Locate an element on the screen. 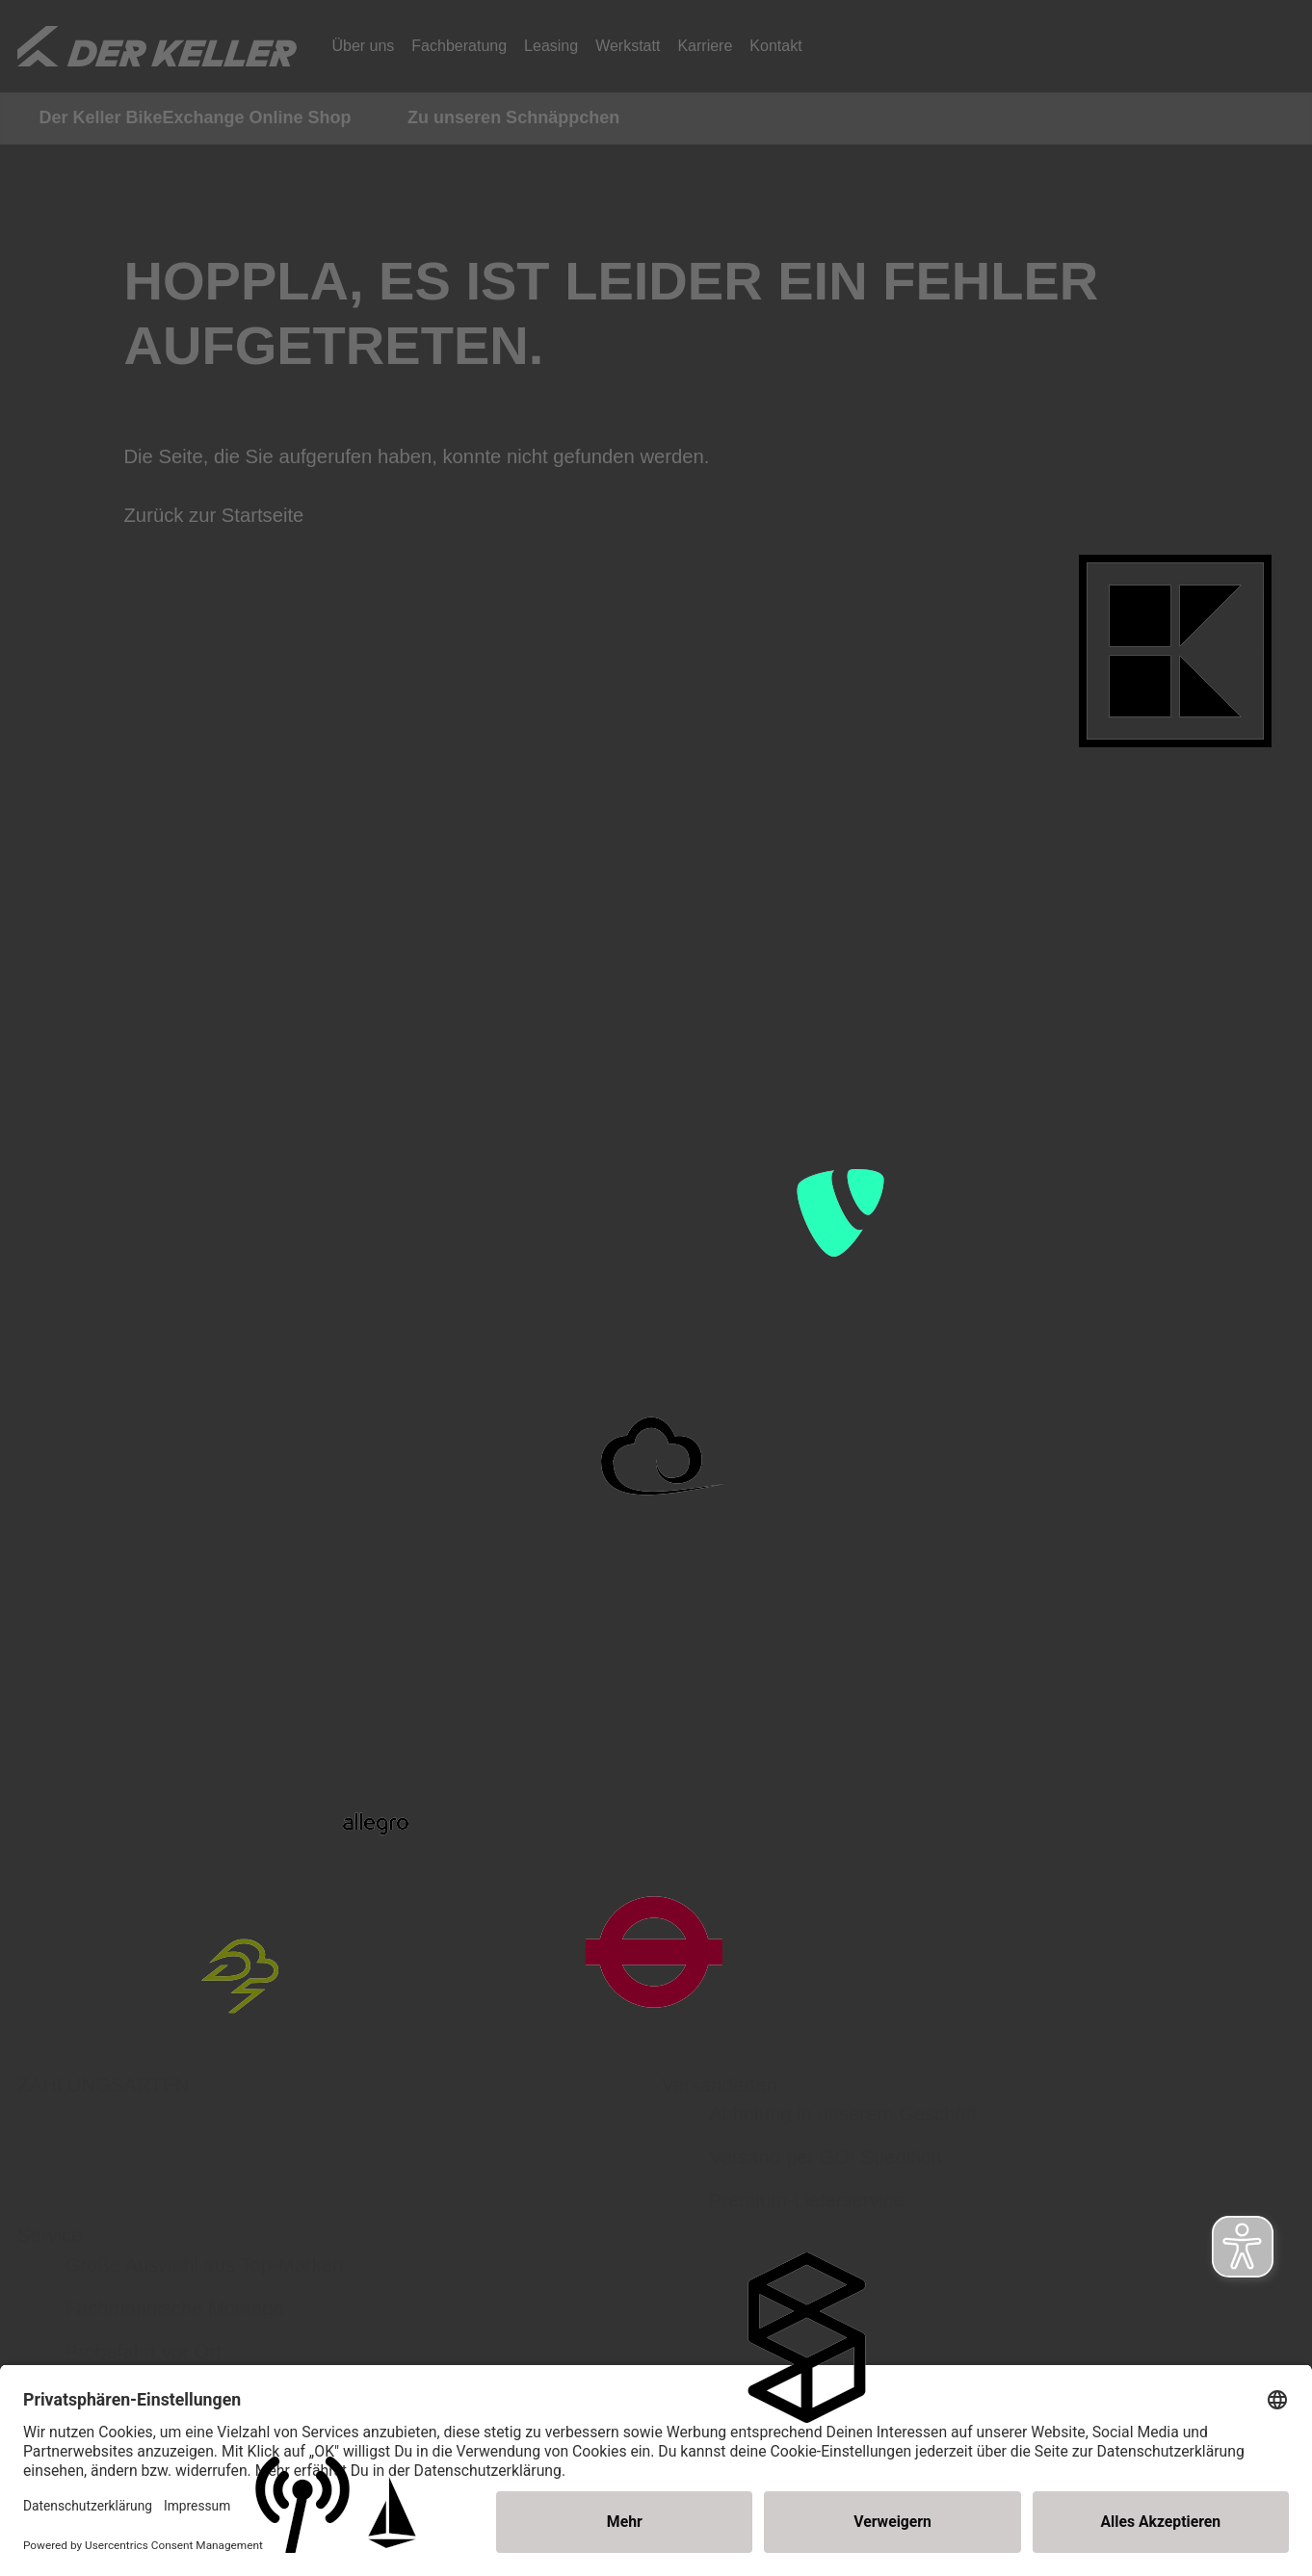 This screenshot has height=2576, width=1312. TYPO3 content management system logo is located at coordinates (840, 1212).